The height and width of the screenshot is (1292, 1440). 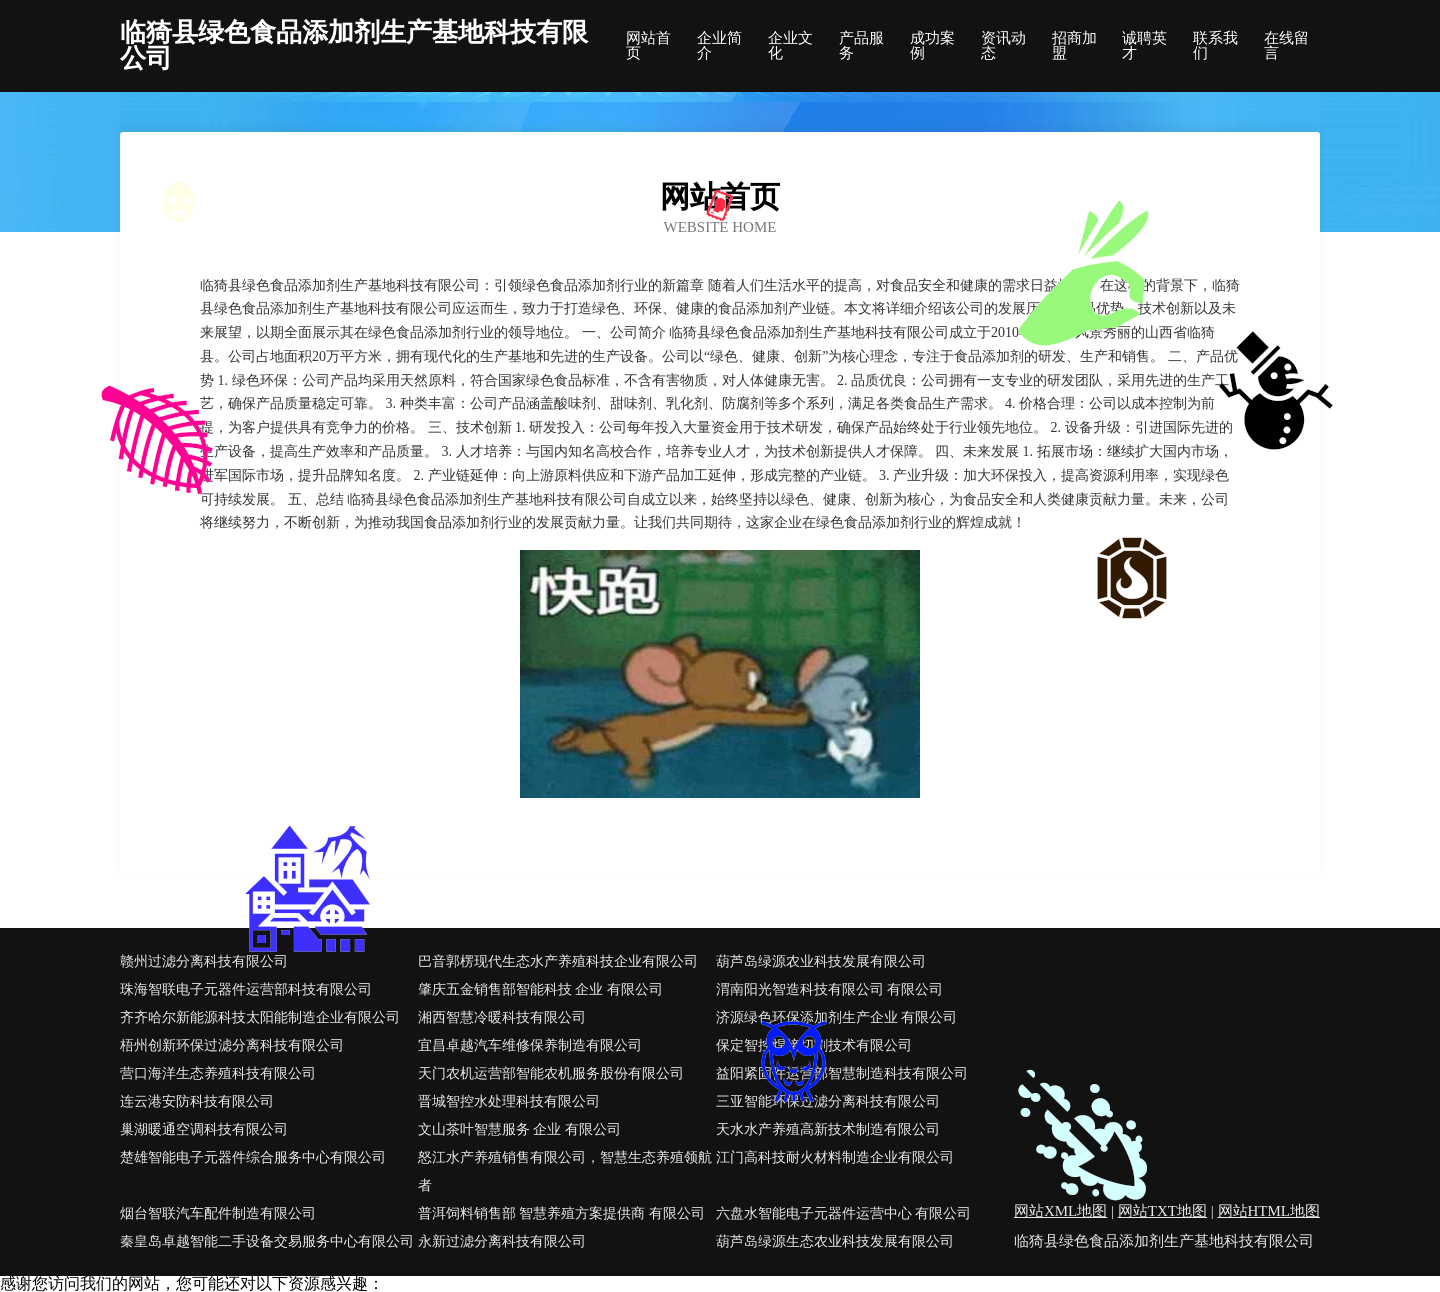 I want to click on access haunted house level or spooky game area, so click(x=307, y=888).